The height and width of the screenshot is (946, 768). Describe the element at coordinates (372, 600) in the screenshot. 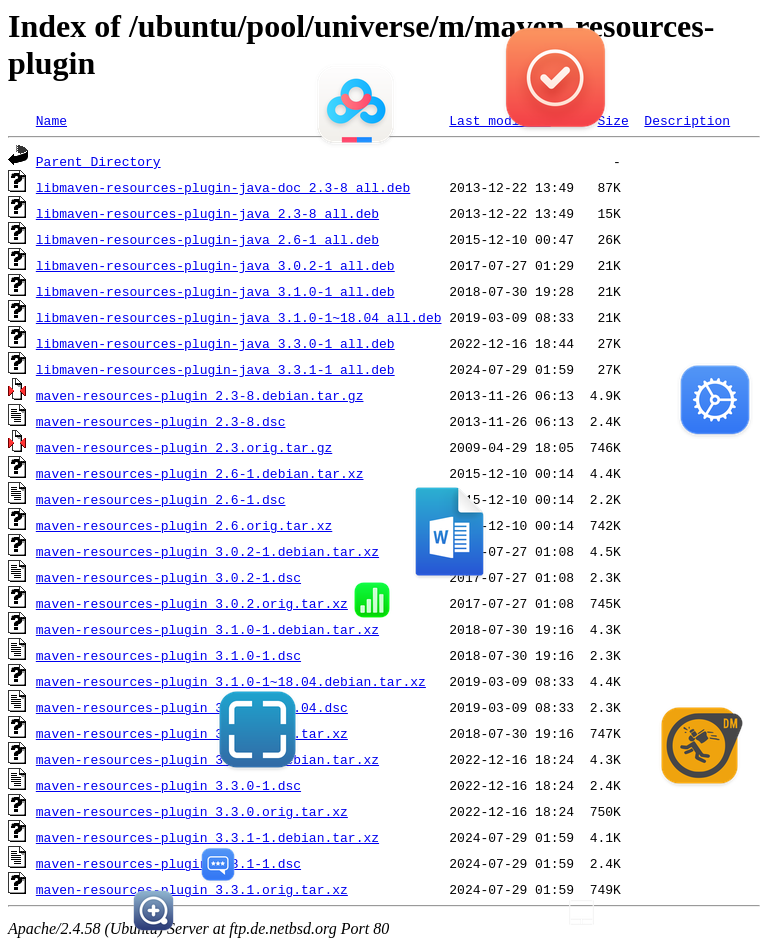

I see `open LibreOffice Calc spreadsheet application` at that location.